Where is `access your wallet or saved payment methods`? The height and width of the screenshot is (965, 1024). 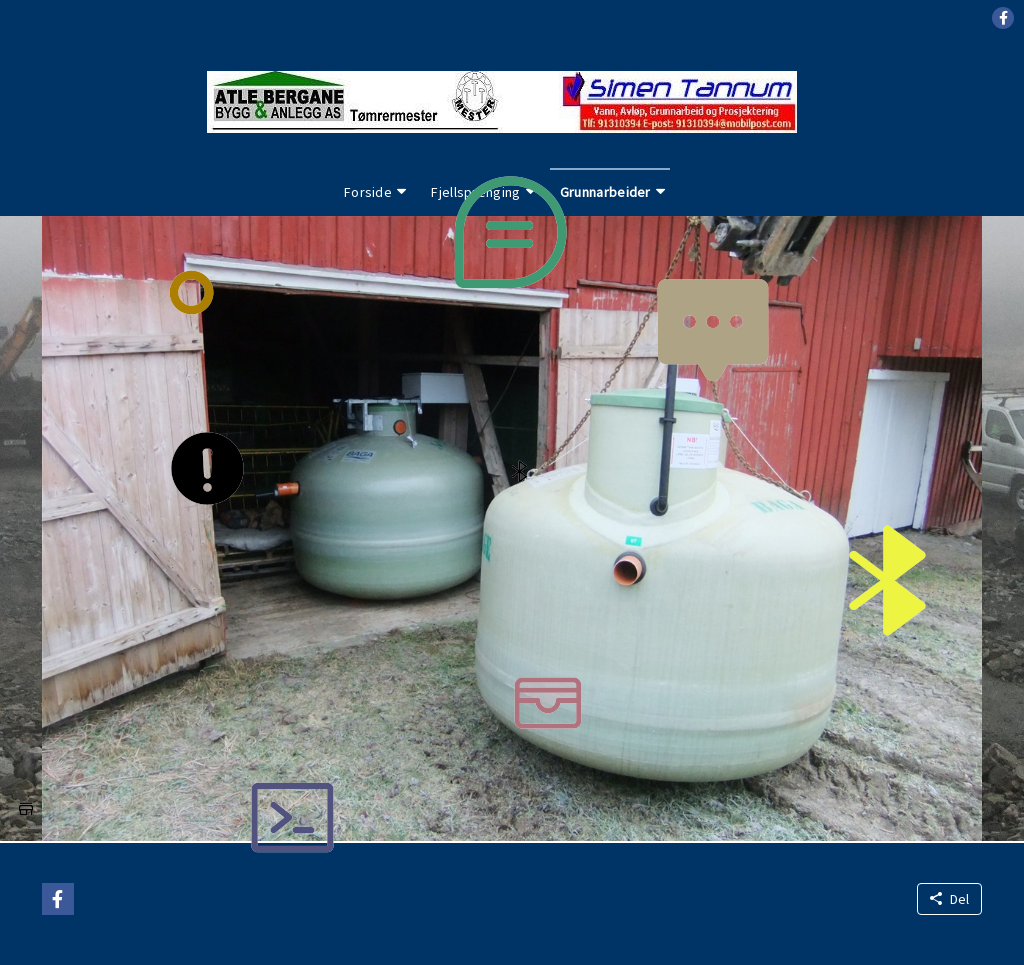
access your wallet or saved payment methods is located at coordinates (548, 703).